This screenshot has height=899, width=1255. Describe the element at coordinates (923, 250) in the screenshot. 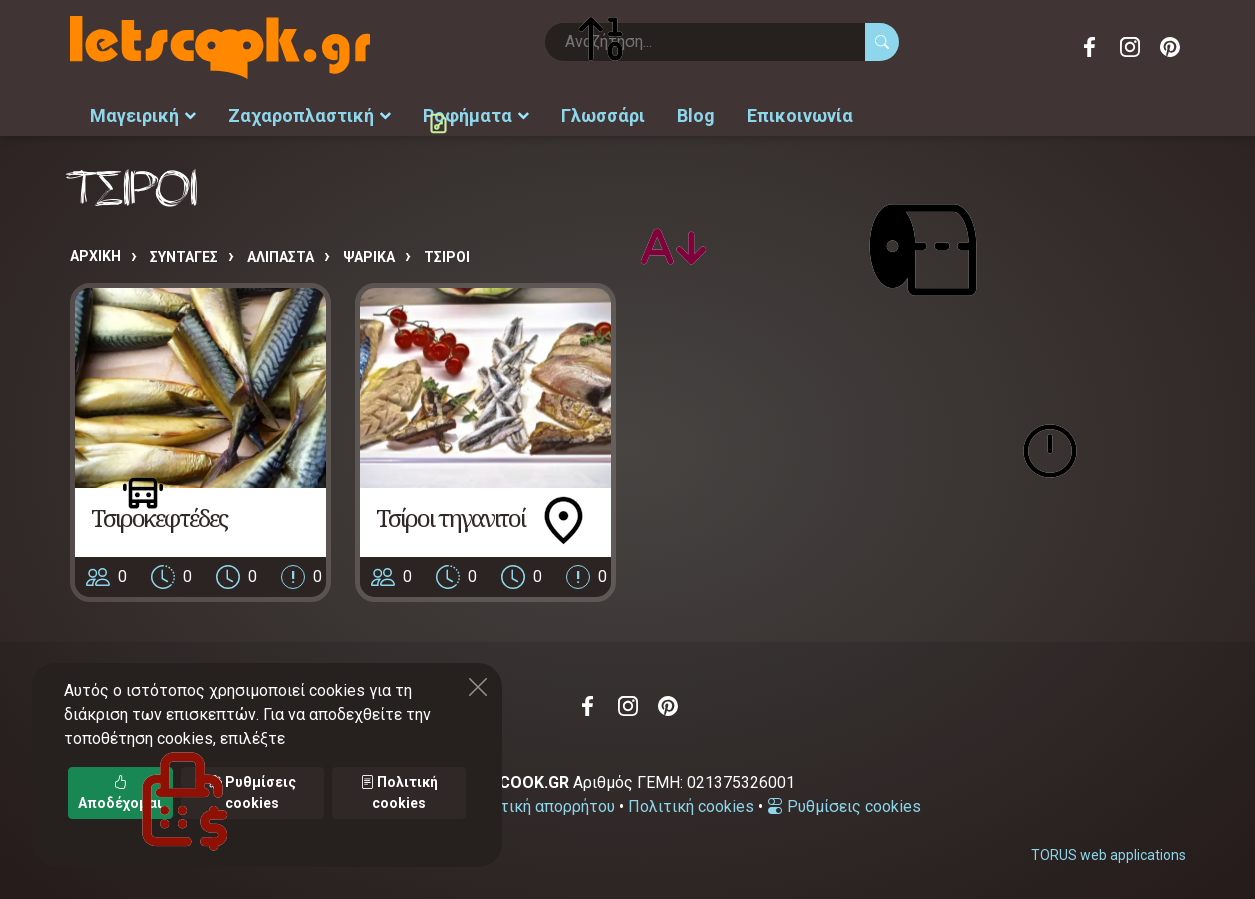

I see `bathroom or restroom location indicator` at that location.